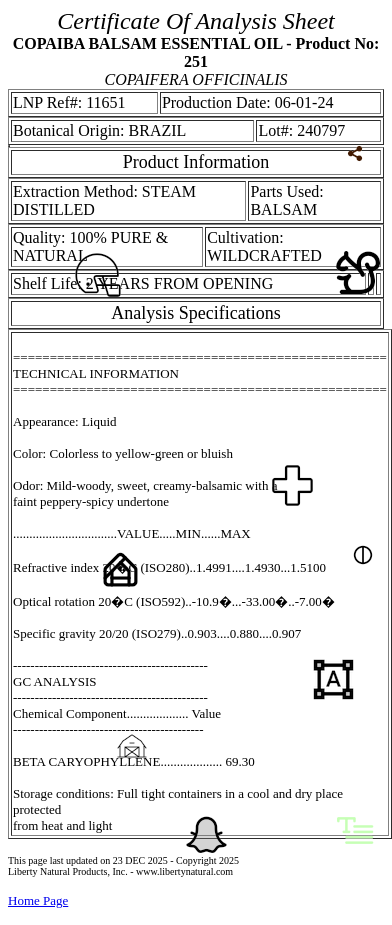  What do you see at coordinates (354, 830) in the screenshot?
I see `read articles from the new york times` at bounding box center [354, 830].